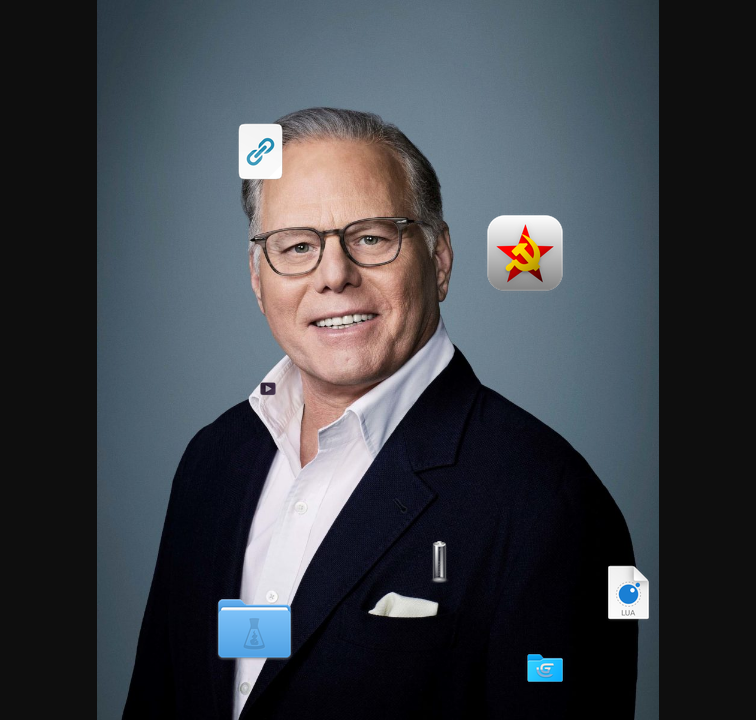 Image resolution: width=756 pixels, height=720 pixels. Describe the element at coordinates (439, 562) in the screenshot. I see `indicates battery is depleted and needs charging` at that location.